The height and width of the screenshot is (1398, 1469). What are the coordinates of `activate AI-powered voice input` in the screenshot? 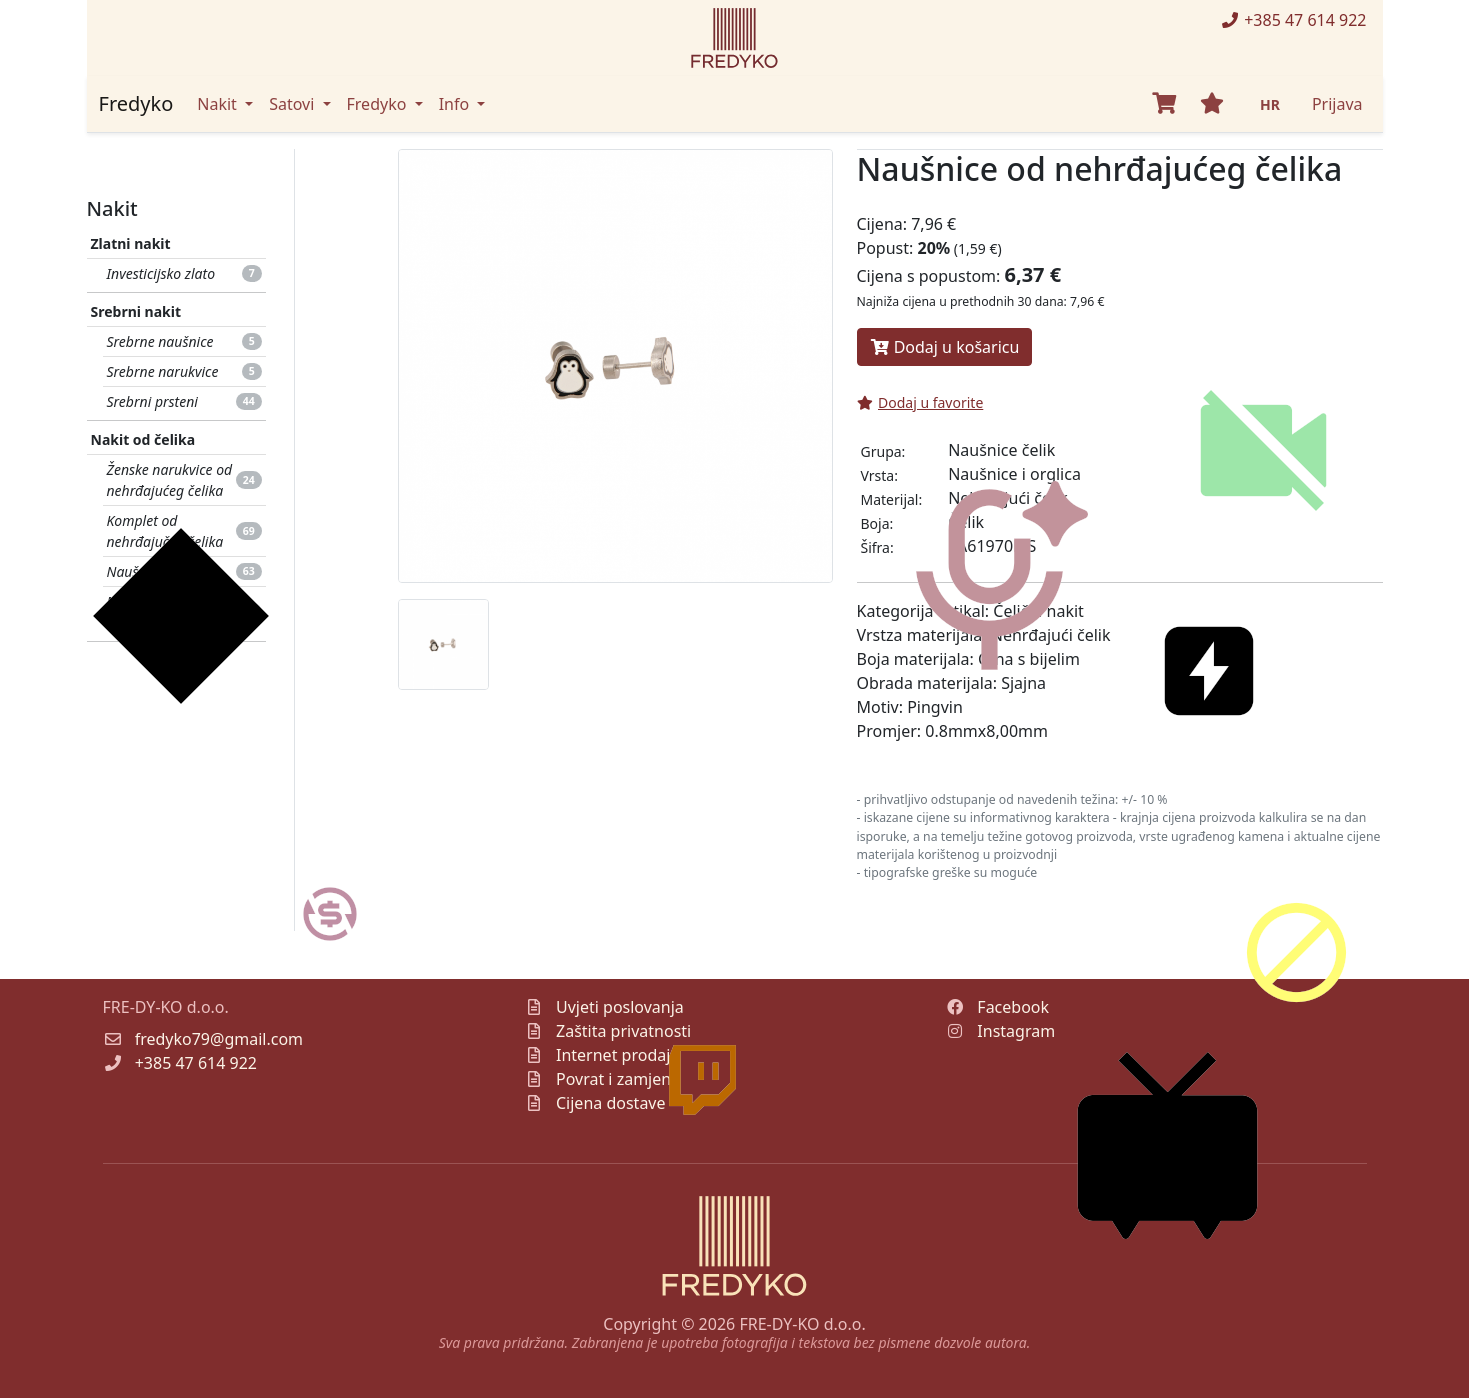 It's located at (989, 579).